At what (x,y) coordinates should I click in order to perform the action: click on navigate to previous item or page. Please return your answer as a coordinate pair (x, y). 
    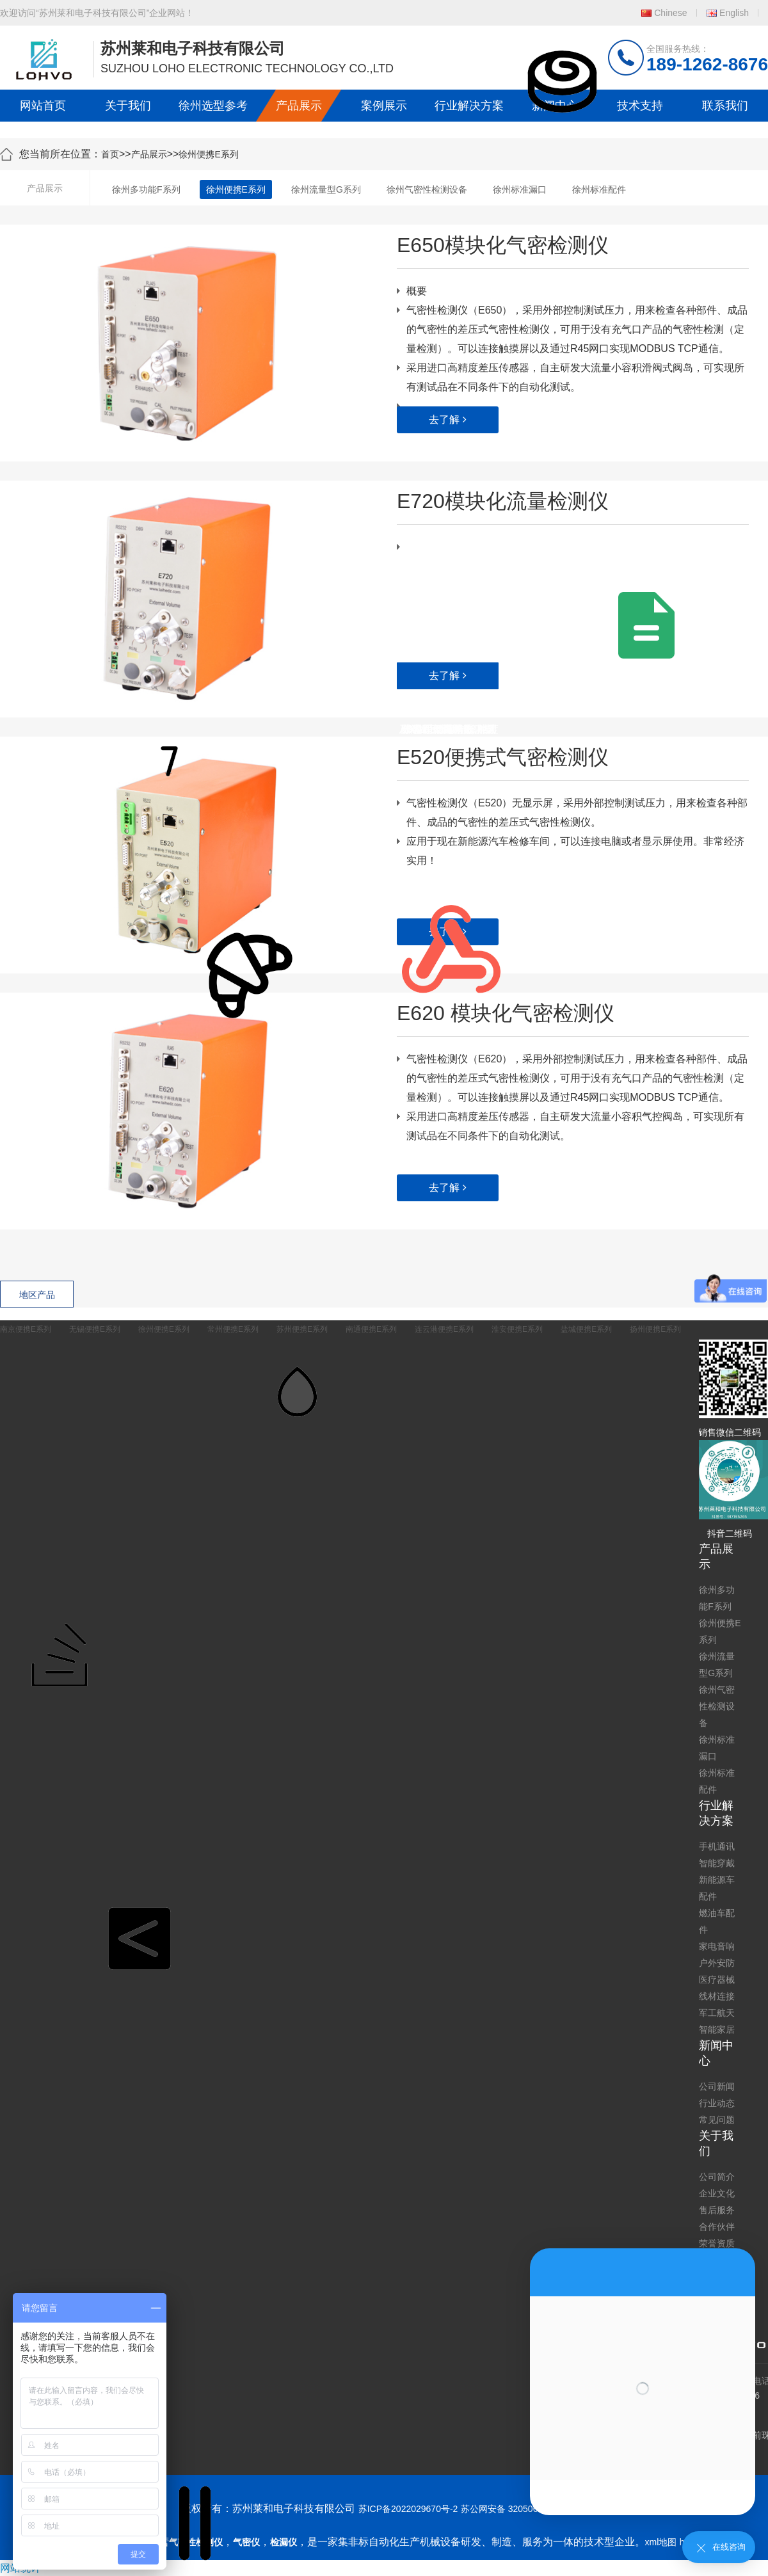
    Looking at the image, I should click on (140, 1939).